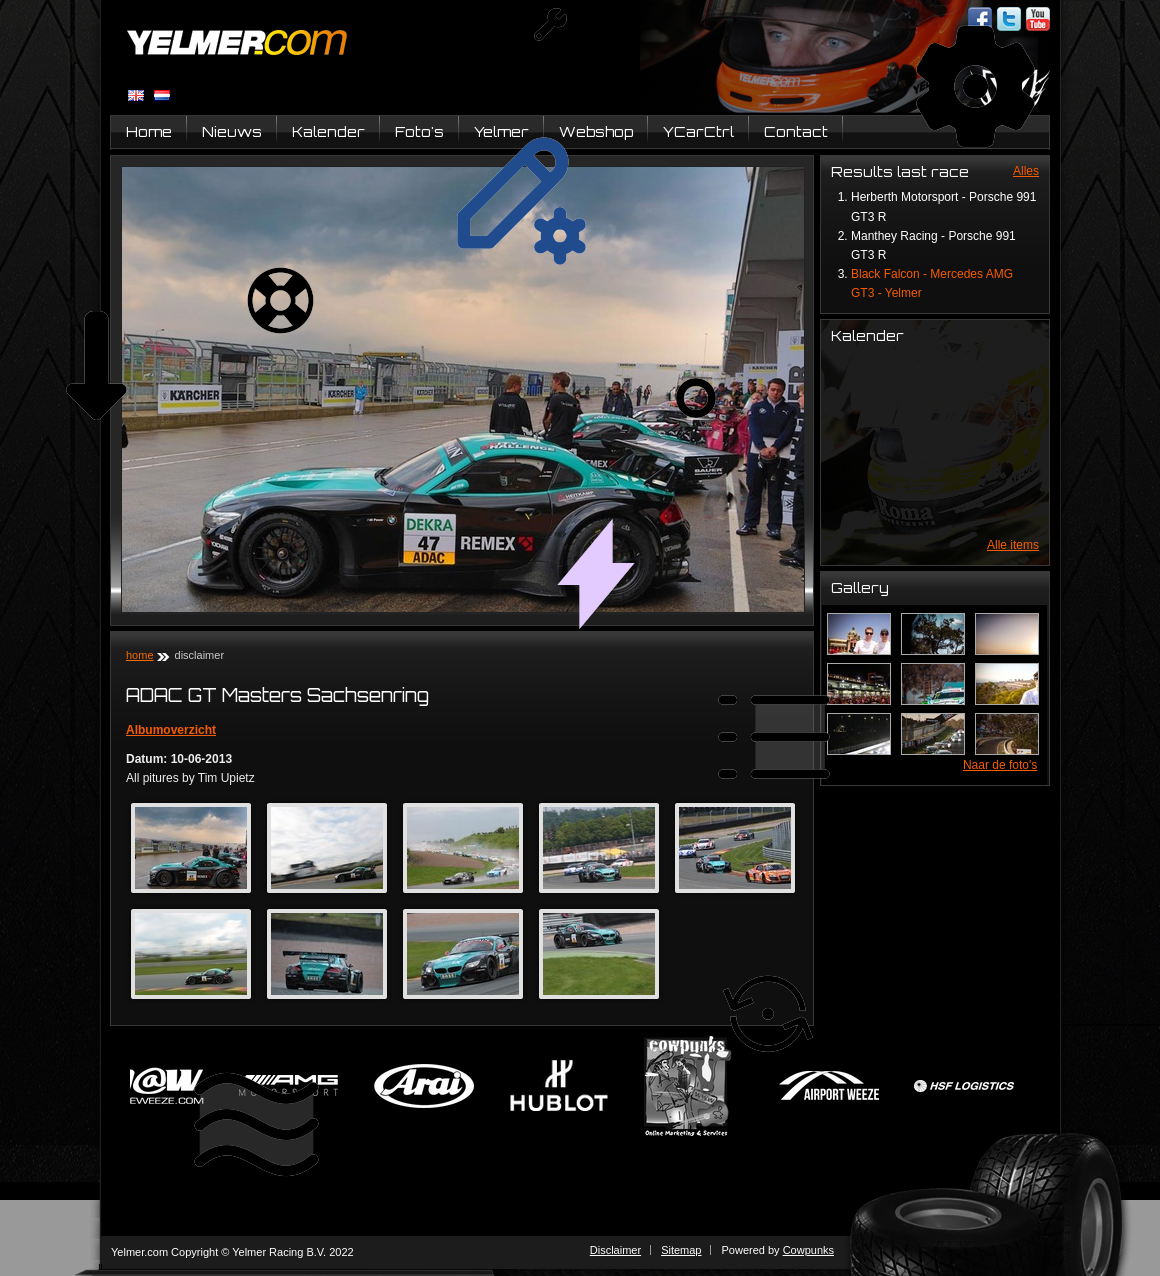 This screenshot has height=1276, width=1160. I want to click on view items in a list format, so click(774, 737).